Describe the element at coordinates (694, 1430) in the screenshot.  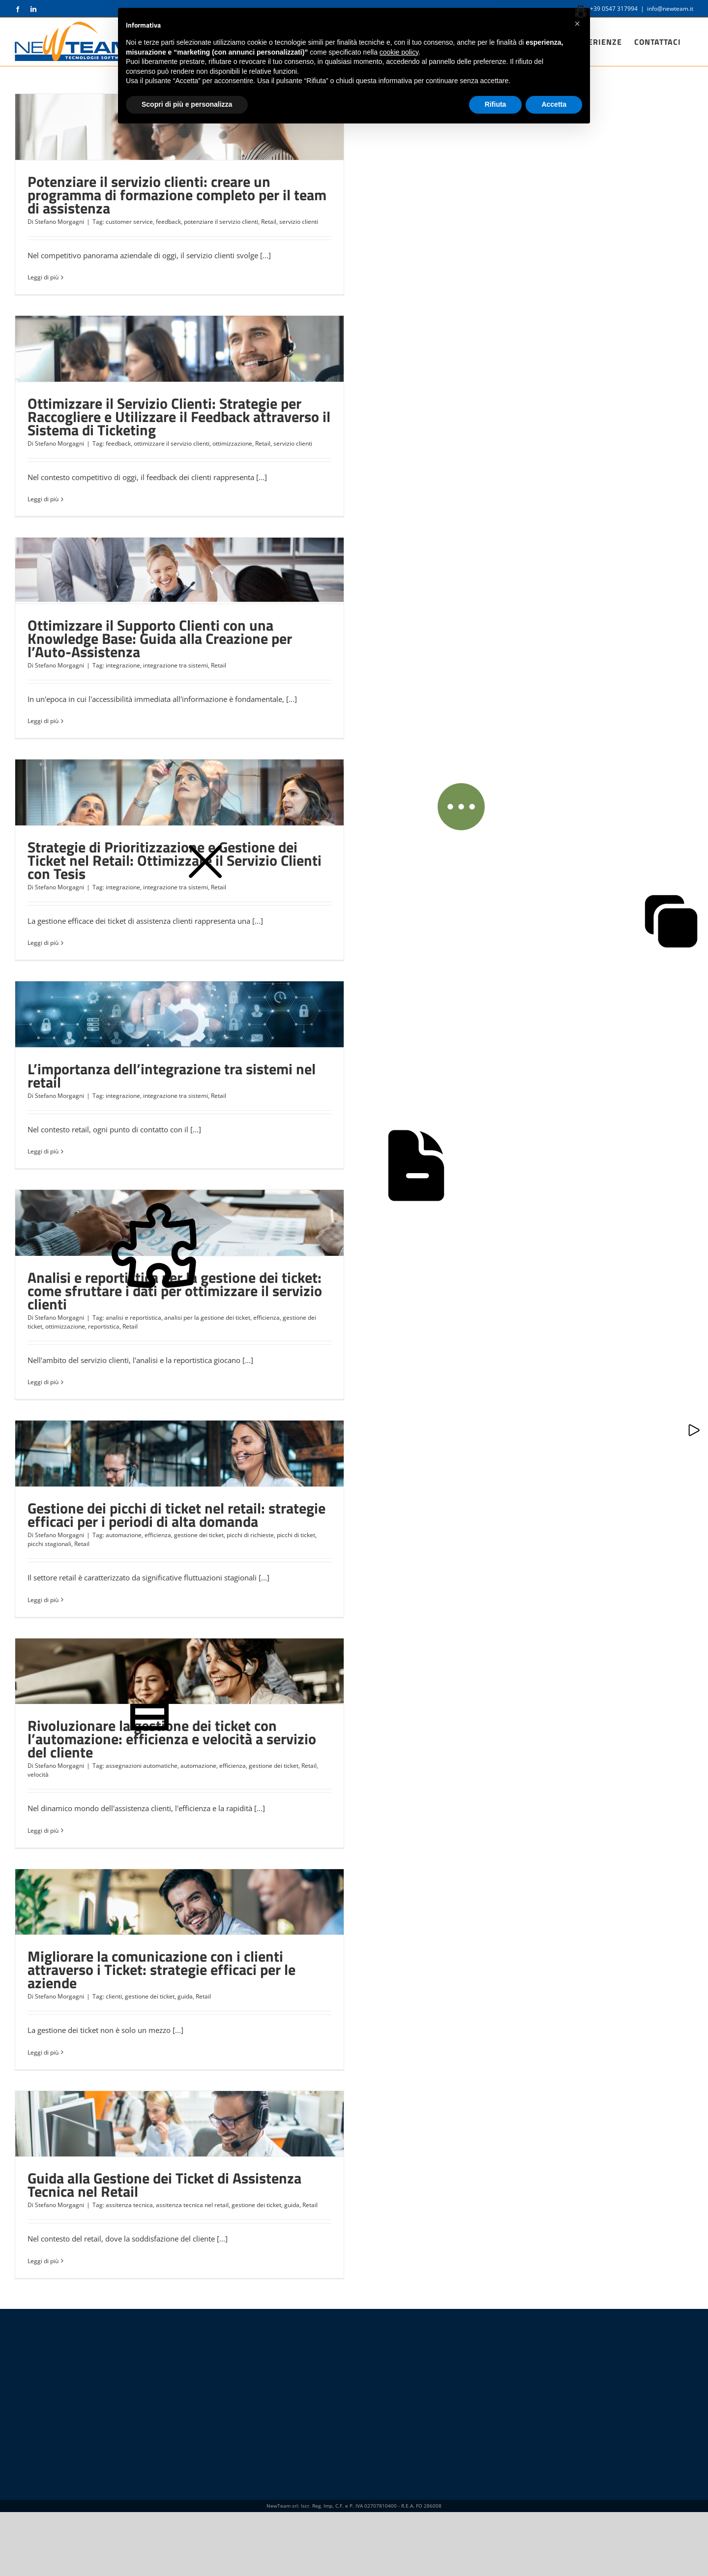
I see `play media or video content` at that location.